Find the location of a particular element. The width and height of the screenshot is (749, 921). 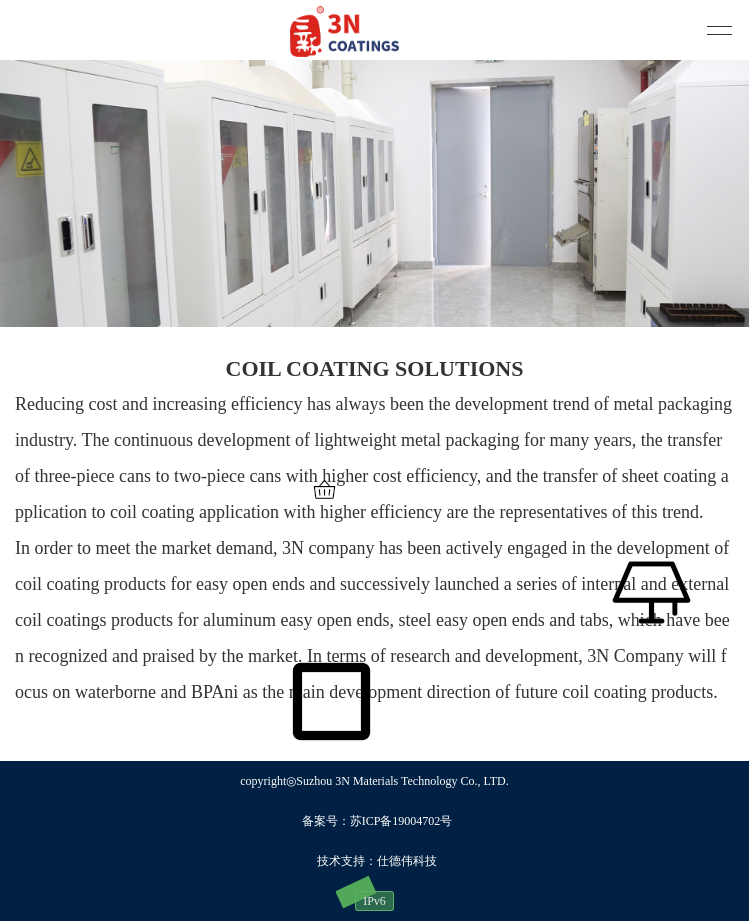

stop media playback is located at coordinates (331, 701).